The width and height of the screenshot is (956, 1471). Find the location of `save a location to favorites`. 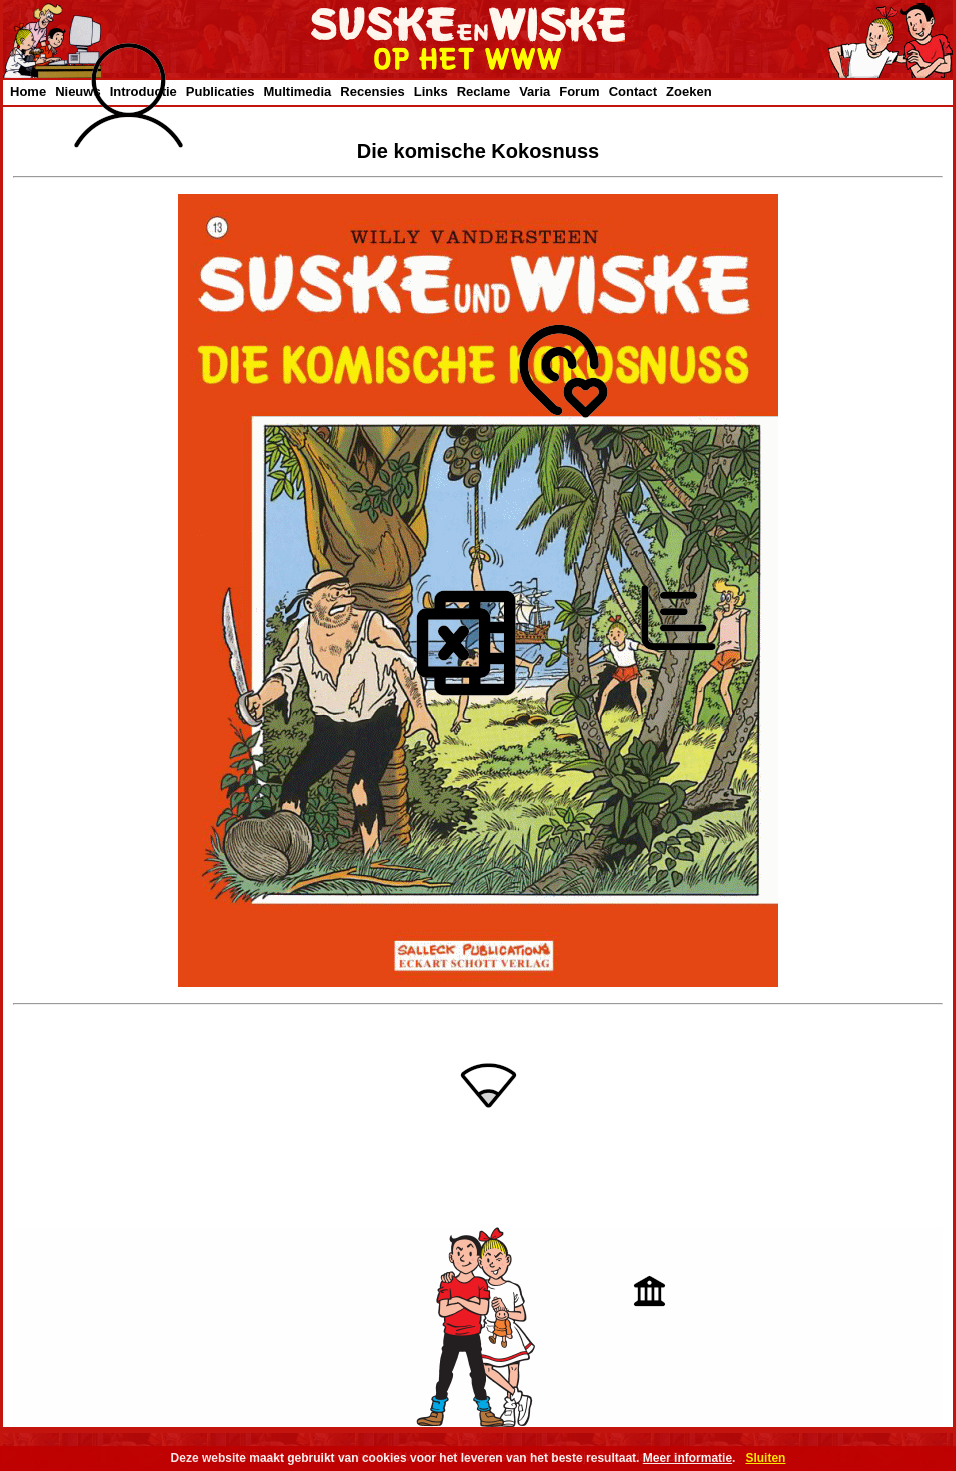

save a location to favorites is located at coordinates (559, 369).